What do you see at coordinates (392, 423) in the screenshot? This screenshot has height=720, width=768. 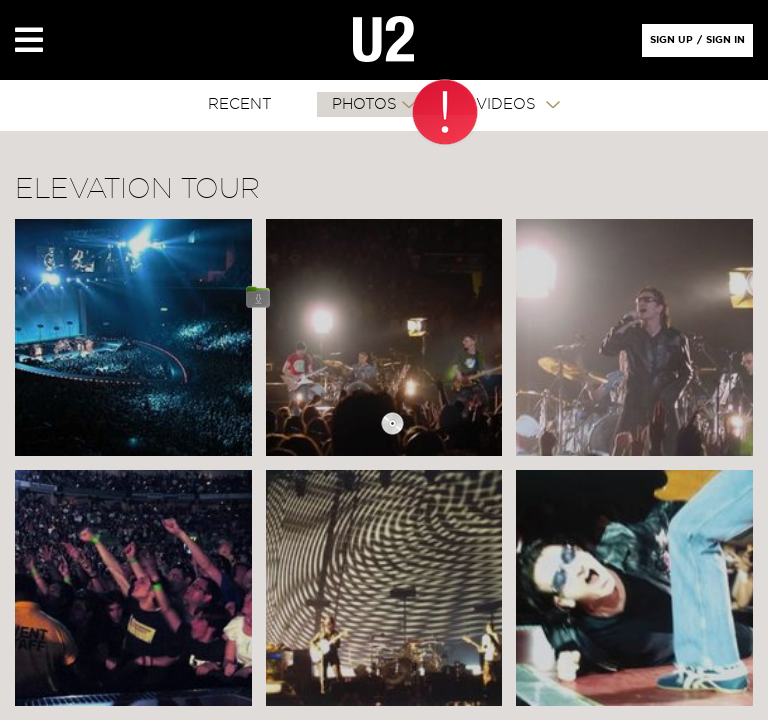 I see `indicates a rewritable CD-RW disc` at bounding box center [392, 423].